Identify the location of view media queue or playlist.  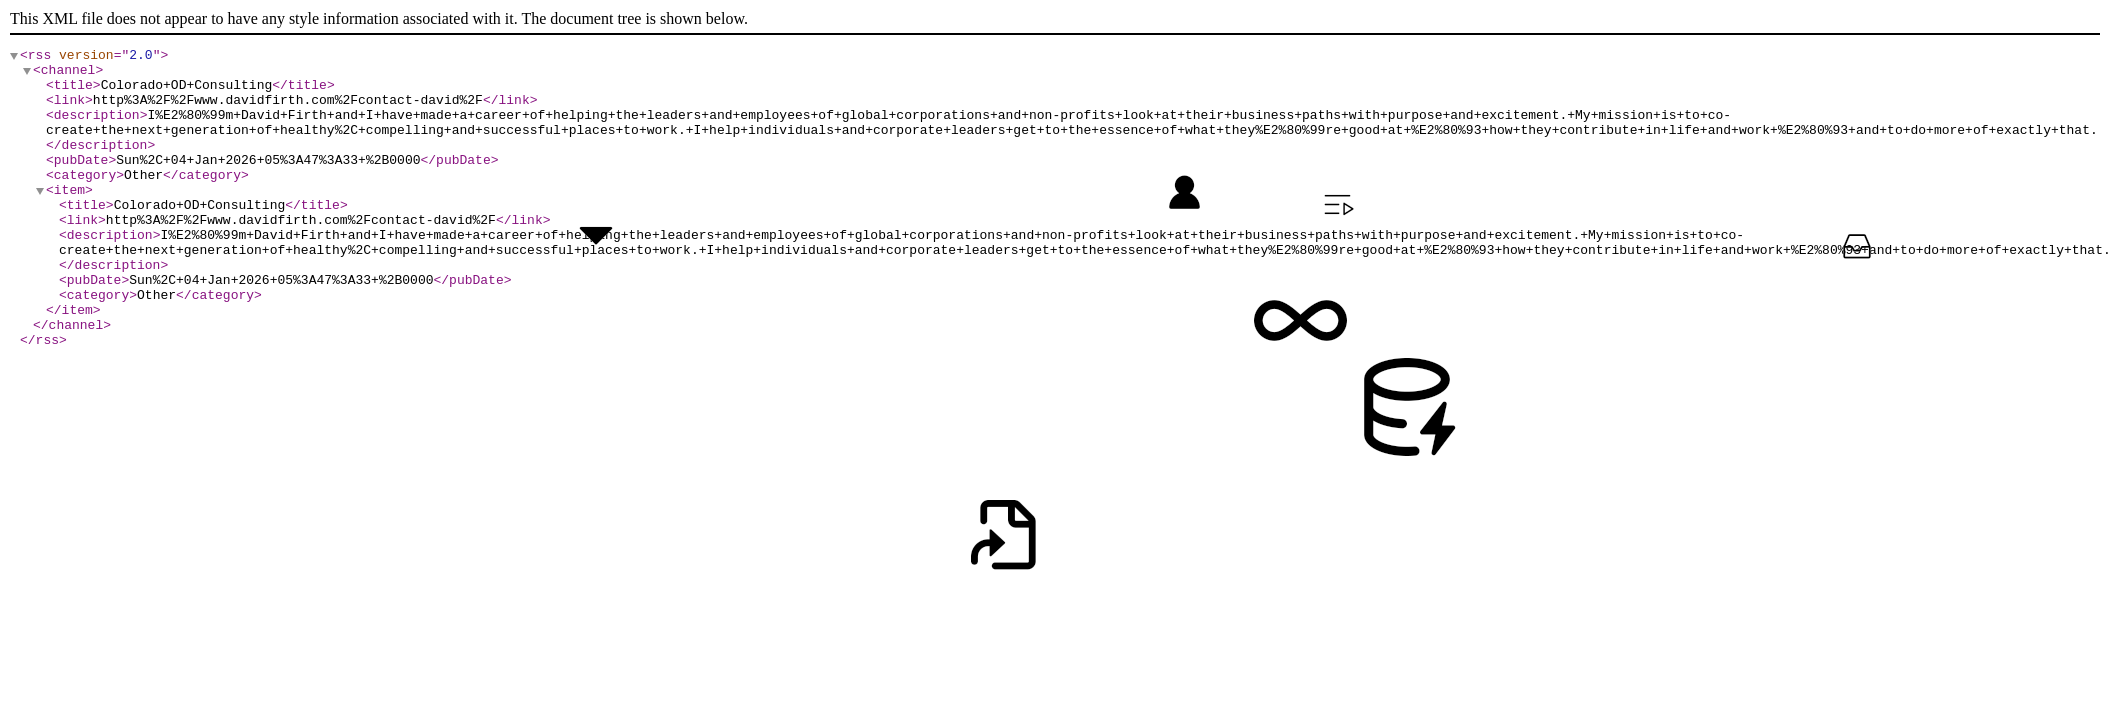
(1337, 204).